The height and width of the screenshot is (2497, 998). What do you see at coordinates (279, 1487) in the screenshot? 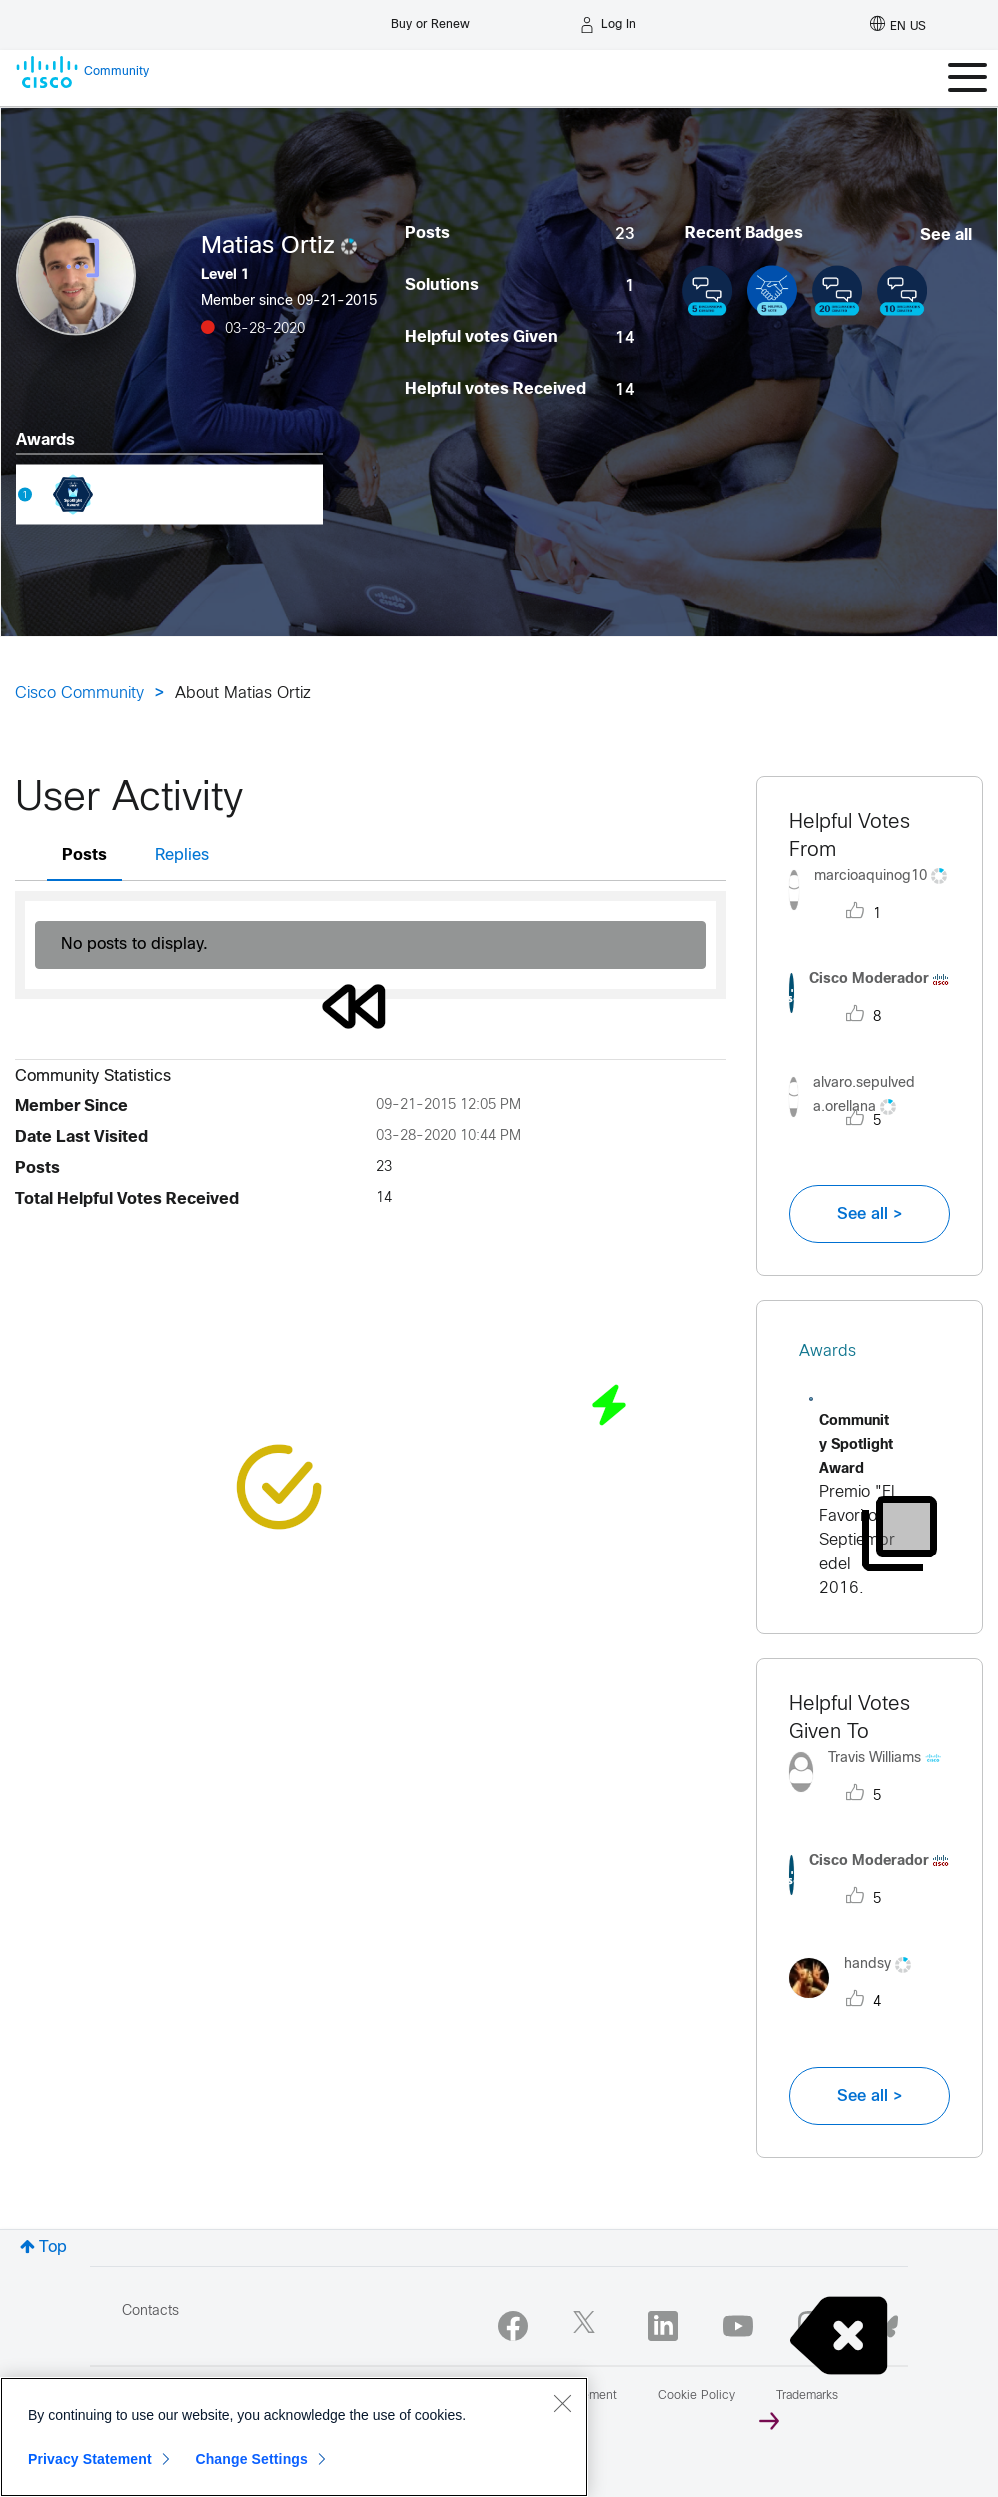
I see `task completed successfully` at bounding box center [279, 1487].